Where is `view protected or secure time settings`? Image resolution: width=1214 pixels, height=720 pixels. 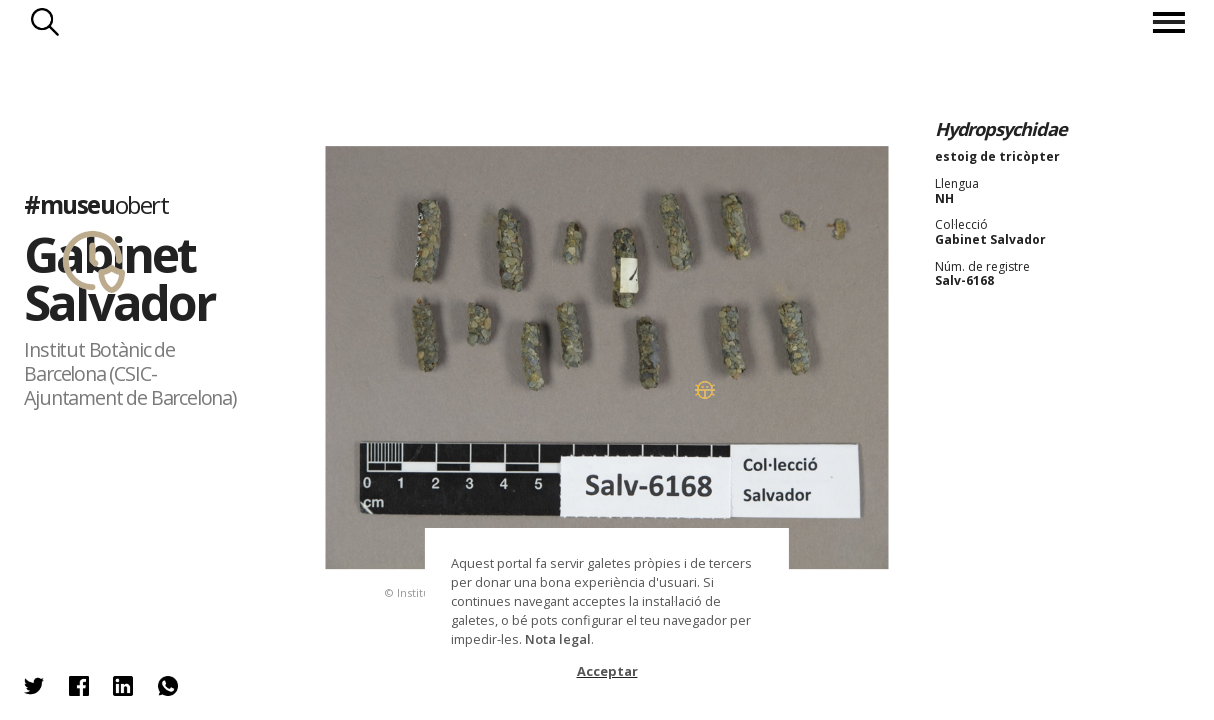 view protected or secure time settings is located at coordinates (92, 260).